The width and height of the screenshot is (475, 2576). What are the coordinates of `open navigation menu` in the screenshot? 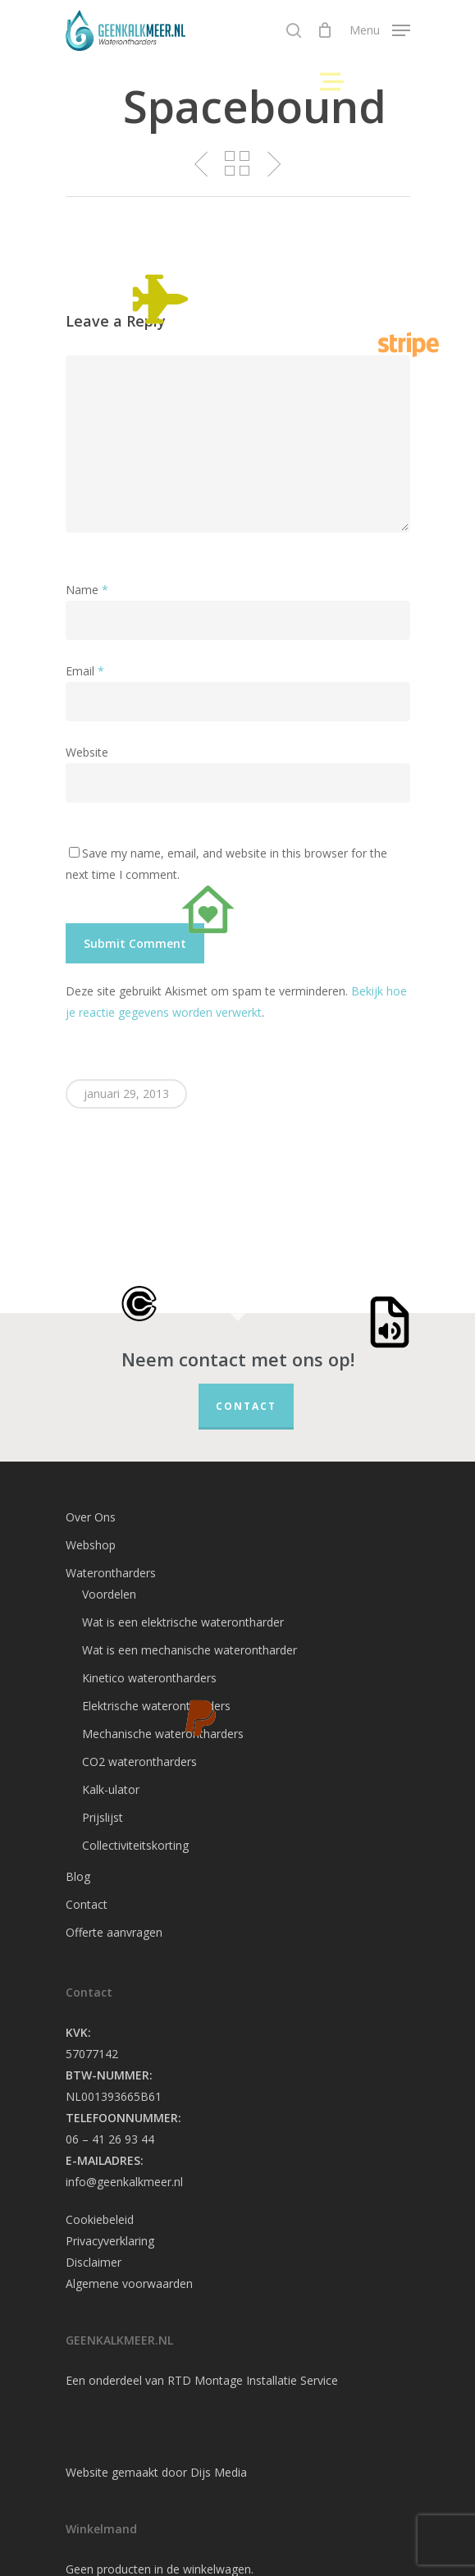 It's located at (331, 81).